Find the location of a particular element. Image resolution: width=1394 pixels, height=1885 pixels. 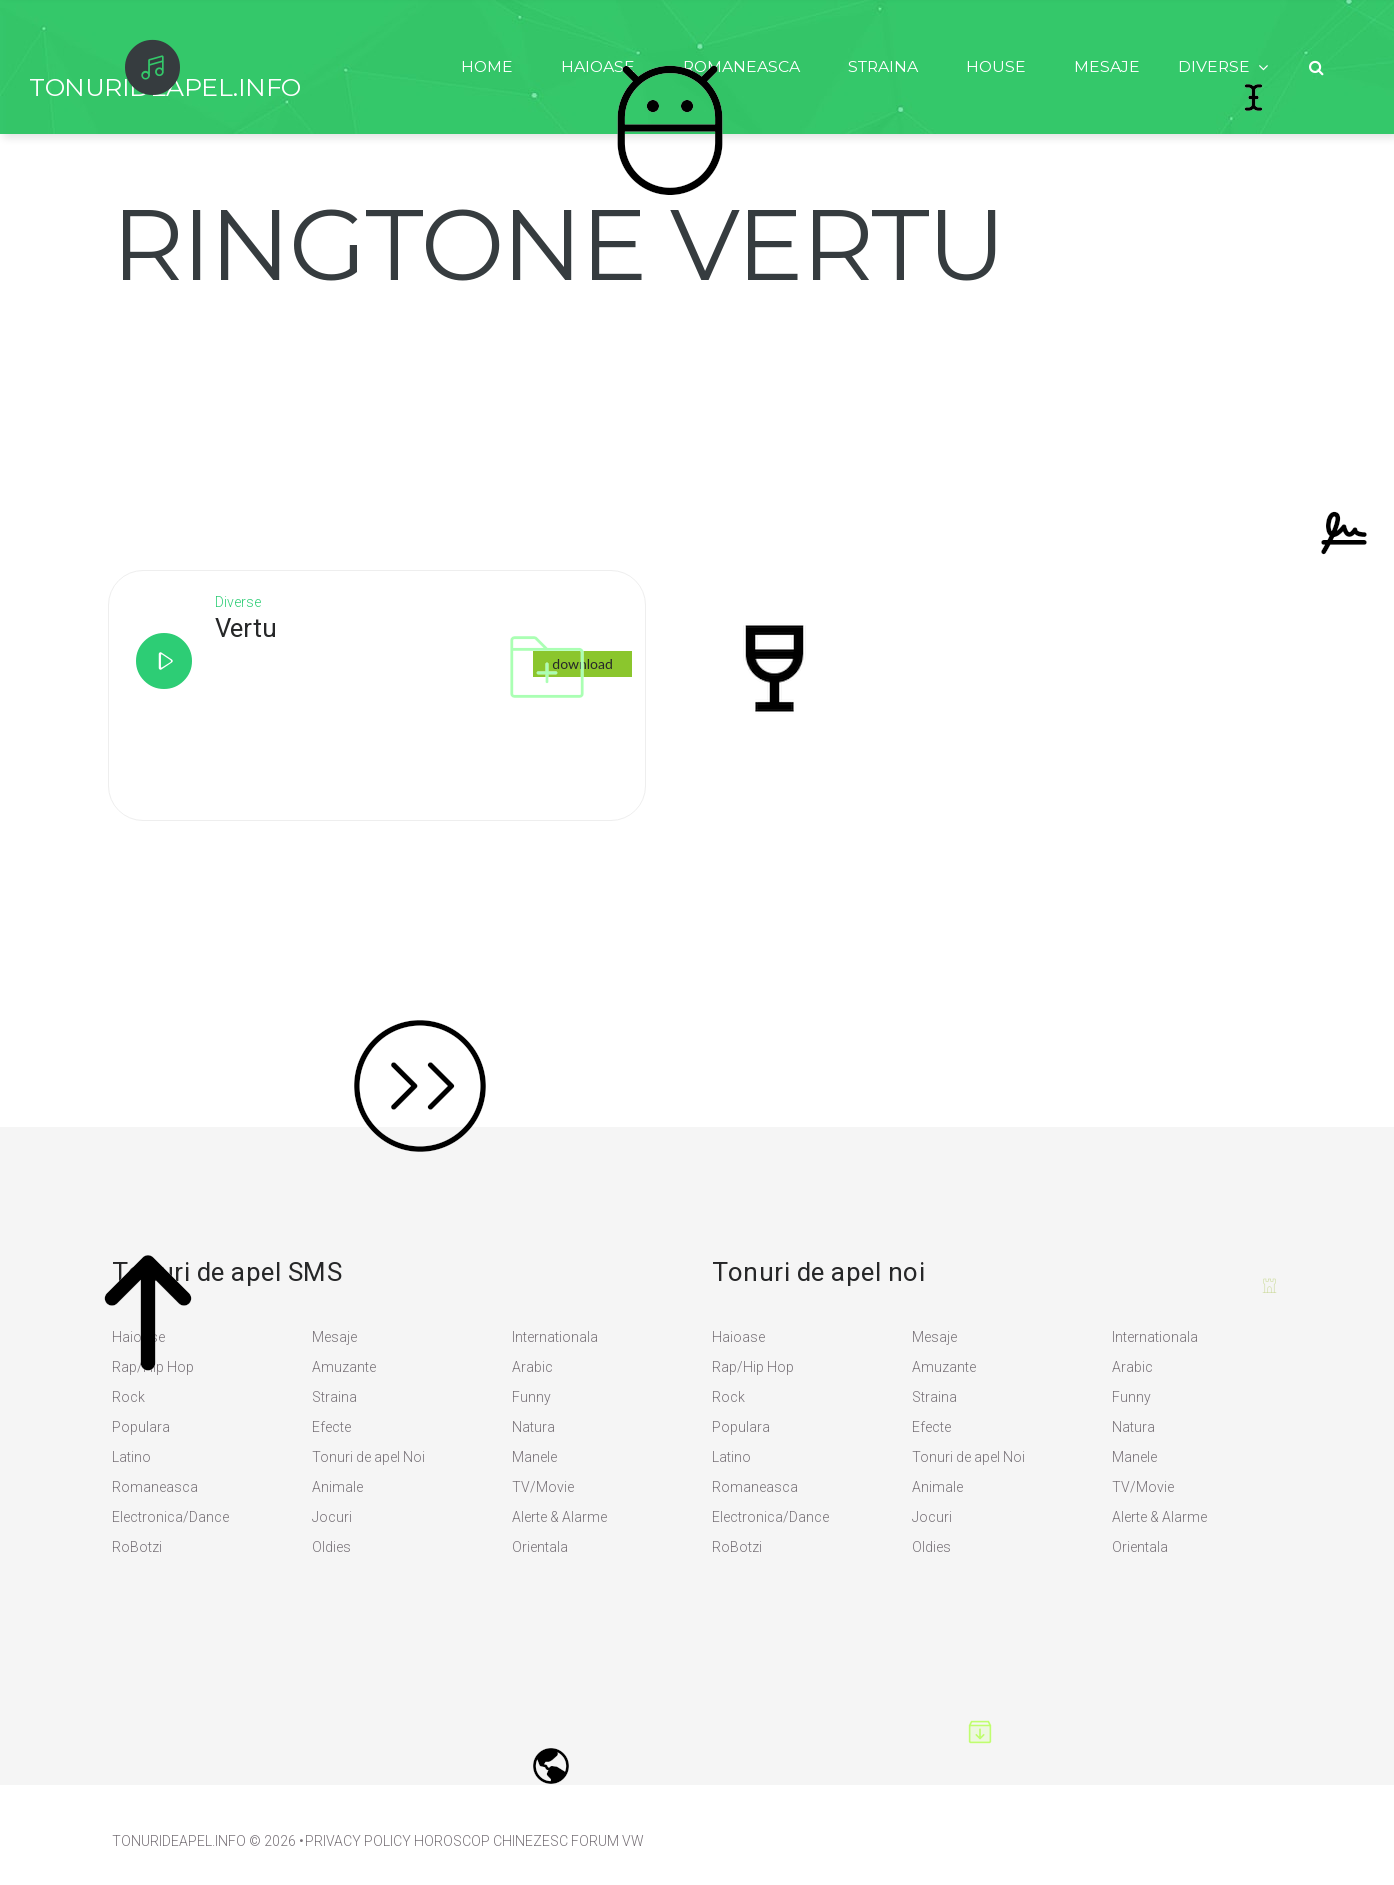

scroll to top of page is located at coordinates (148, 1311).